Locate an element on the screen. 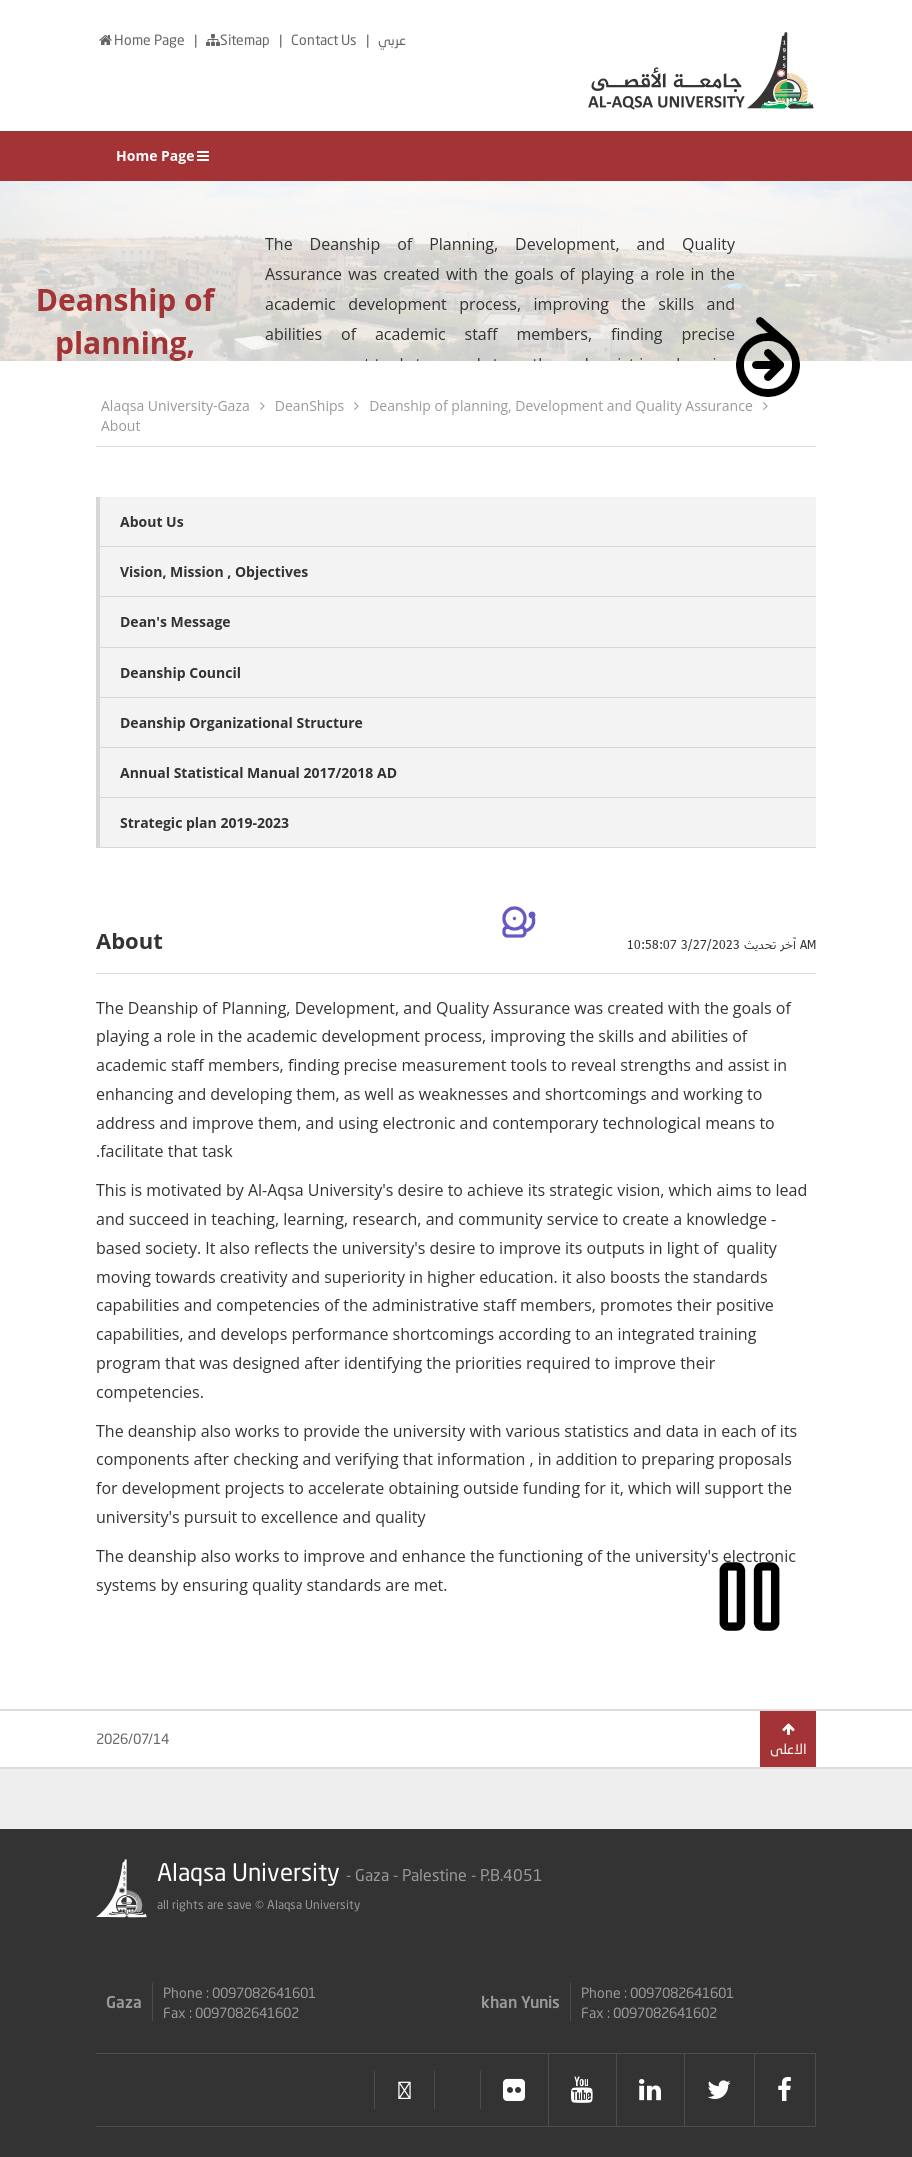 The width and height of the screenshot is (912, 2157). pause media playback is located at coordinates (749, 1596).